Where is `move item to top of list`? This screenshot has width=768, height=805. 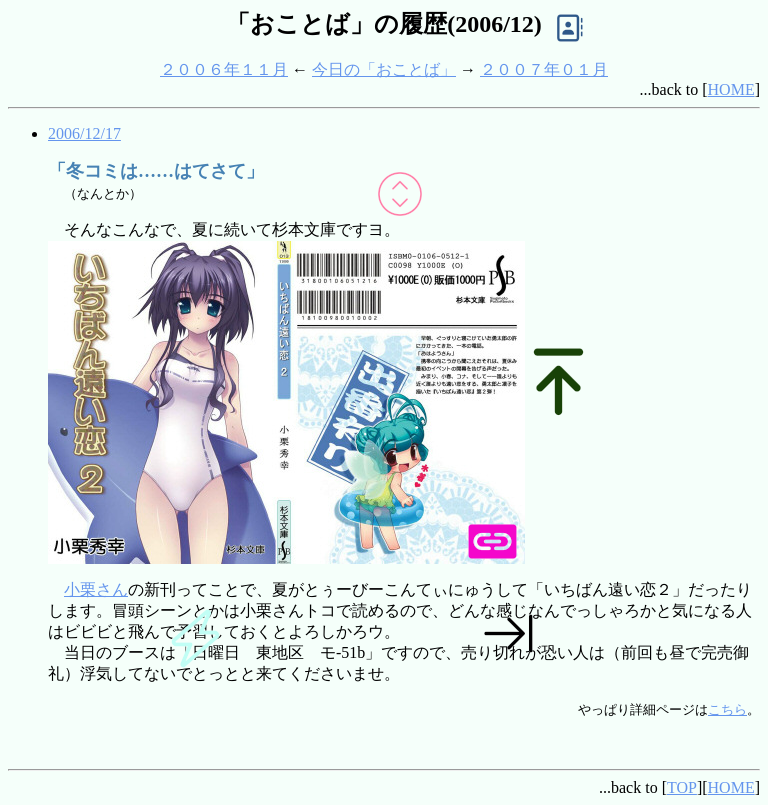 move item to top of list is located at coordinates (558, 380).